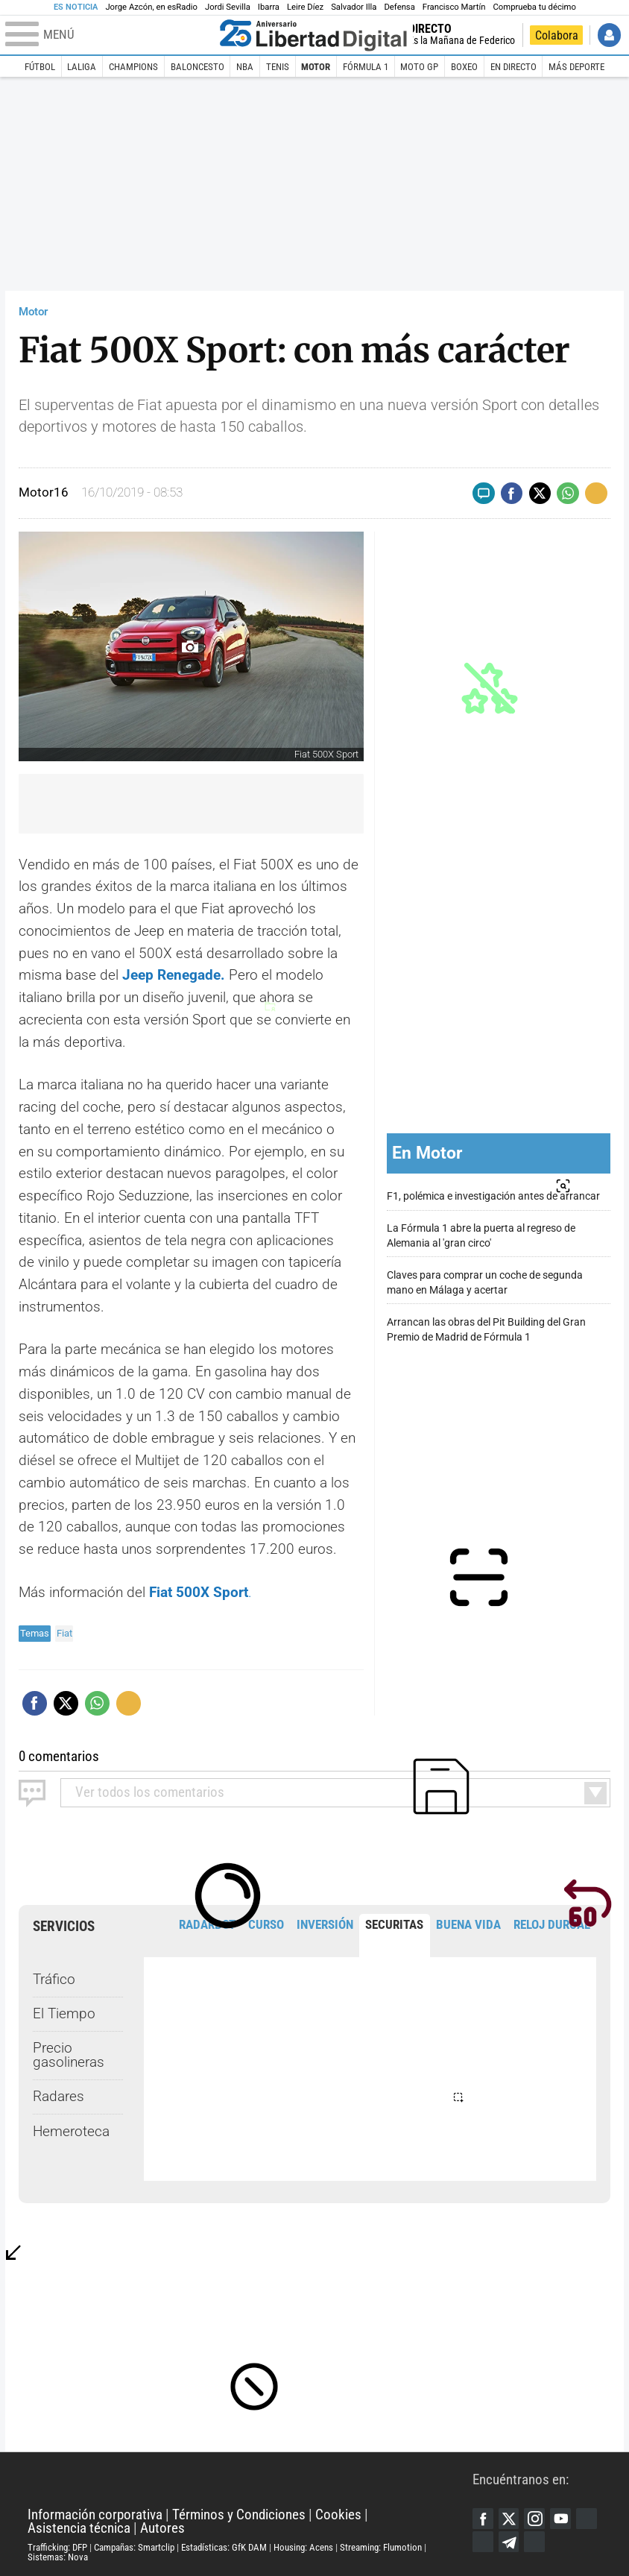 This screenshot has height=2576, width=629. Describe the element at coordinates (254, 2387) in the screenshot. I see `indicates a forbidden or prohibited action` at that location.